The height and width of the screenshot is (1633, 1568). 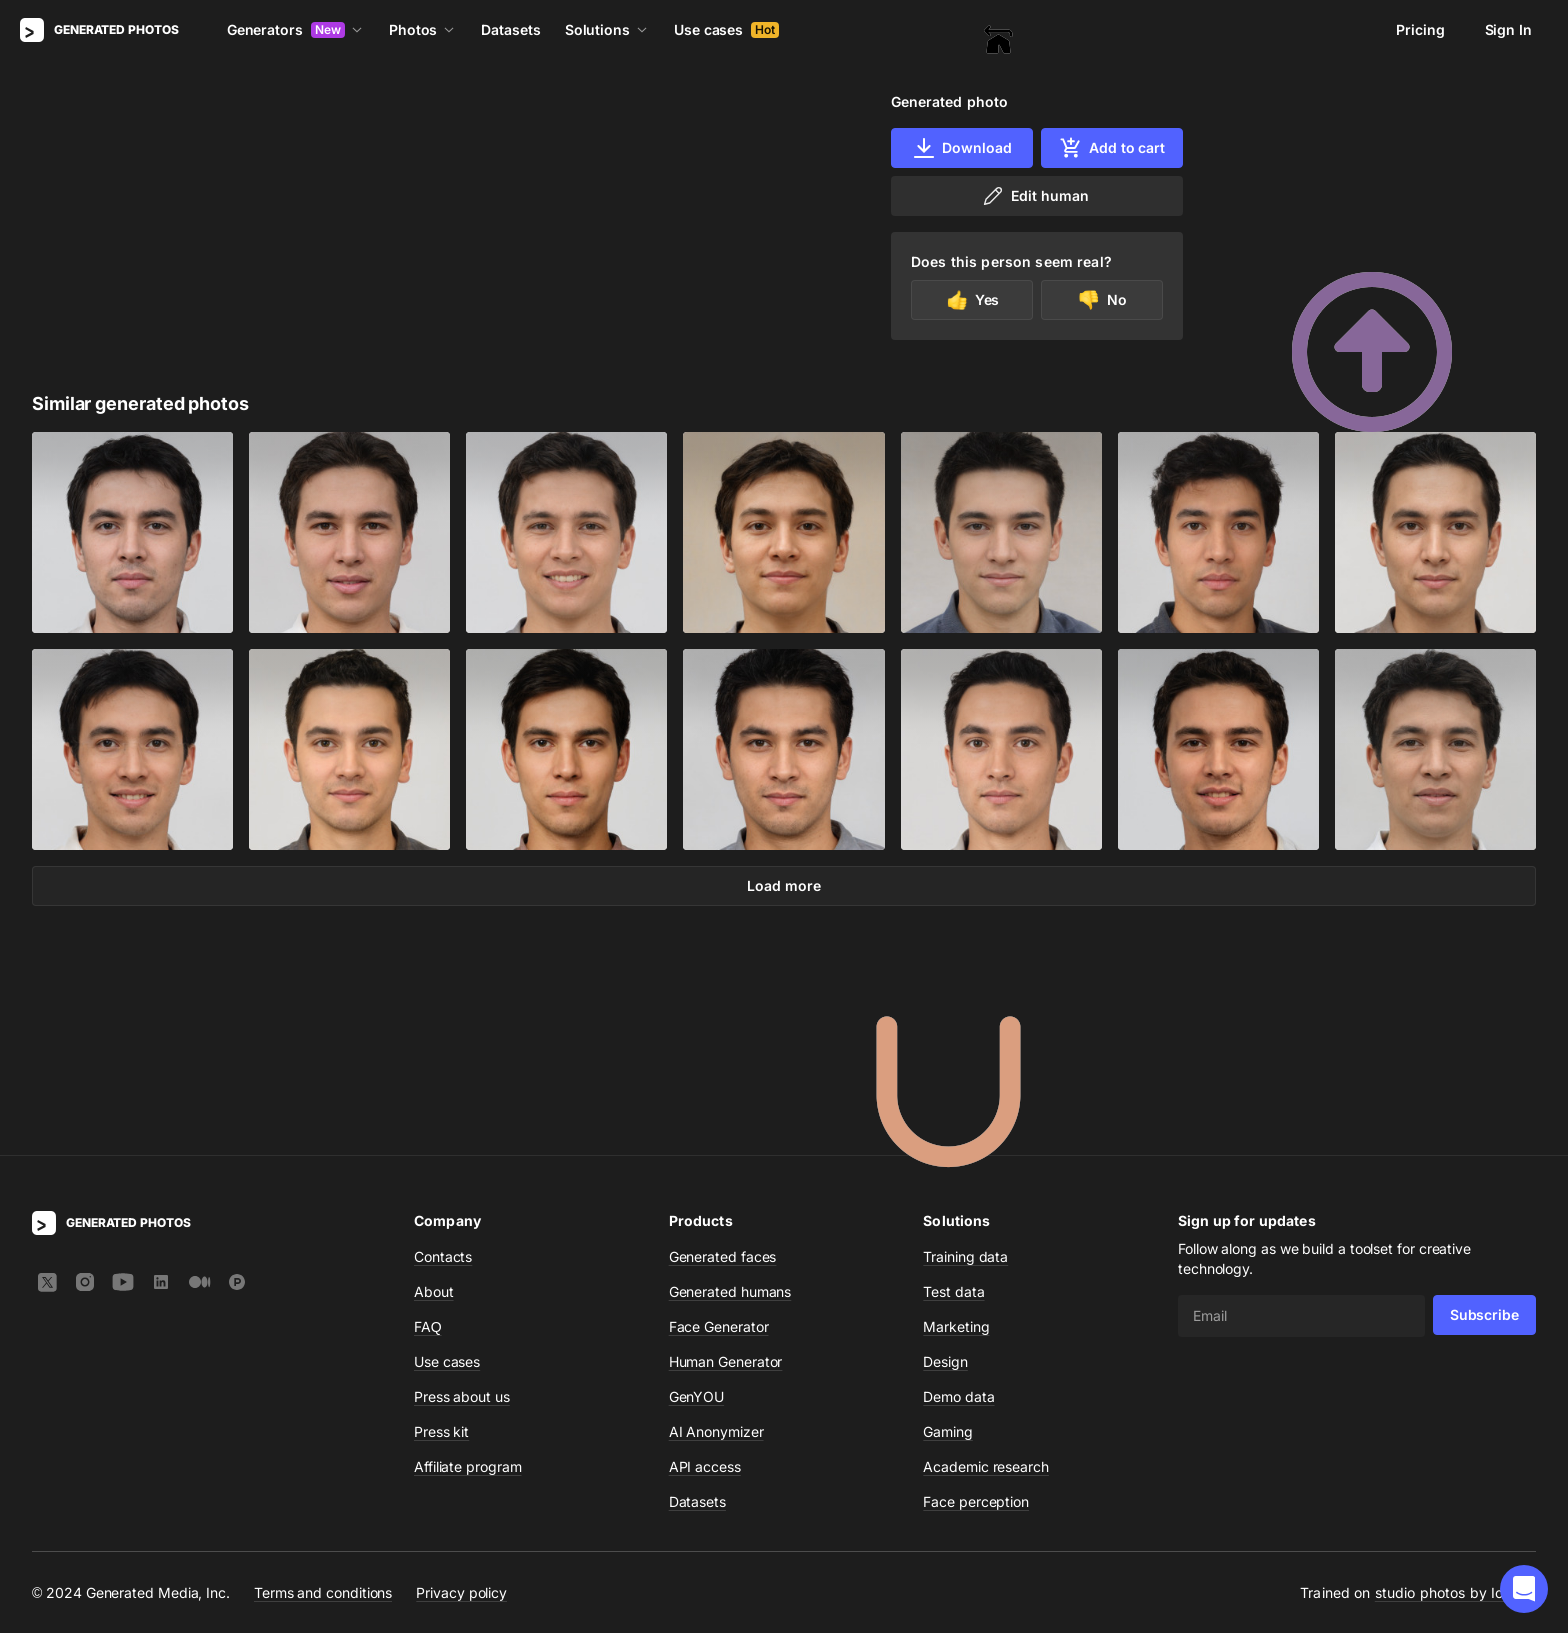 What do you see at coordinates (998, 39) in the screenshot?
I see `return to campsite or base location` at bounding box center [998, 39].